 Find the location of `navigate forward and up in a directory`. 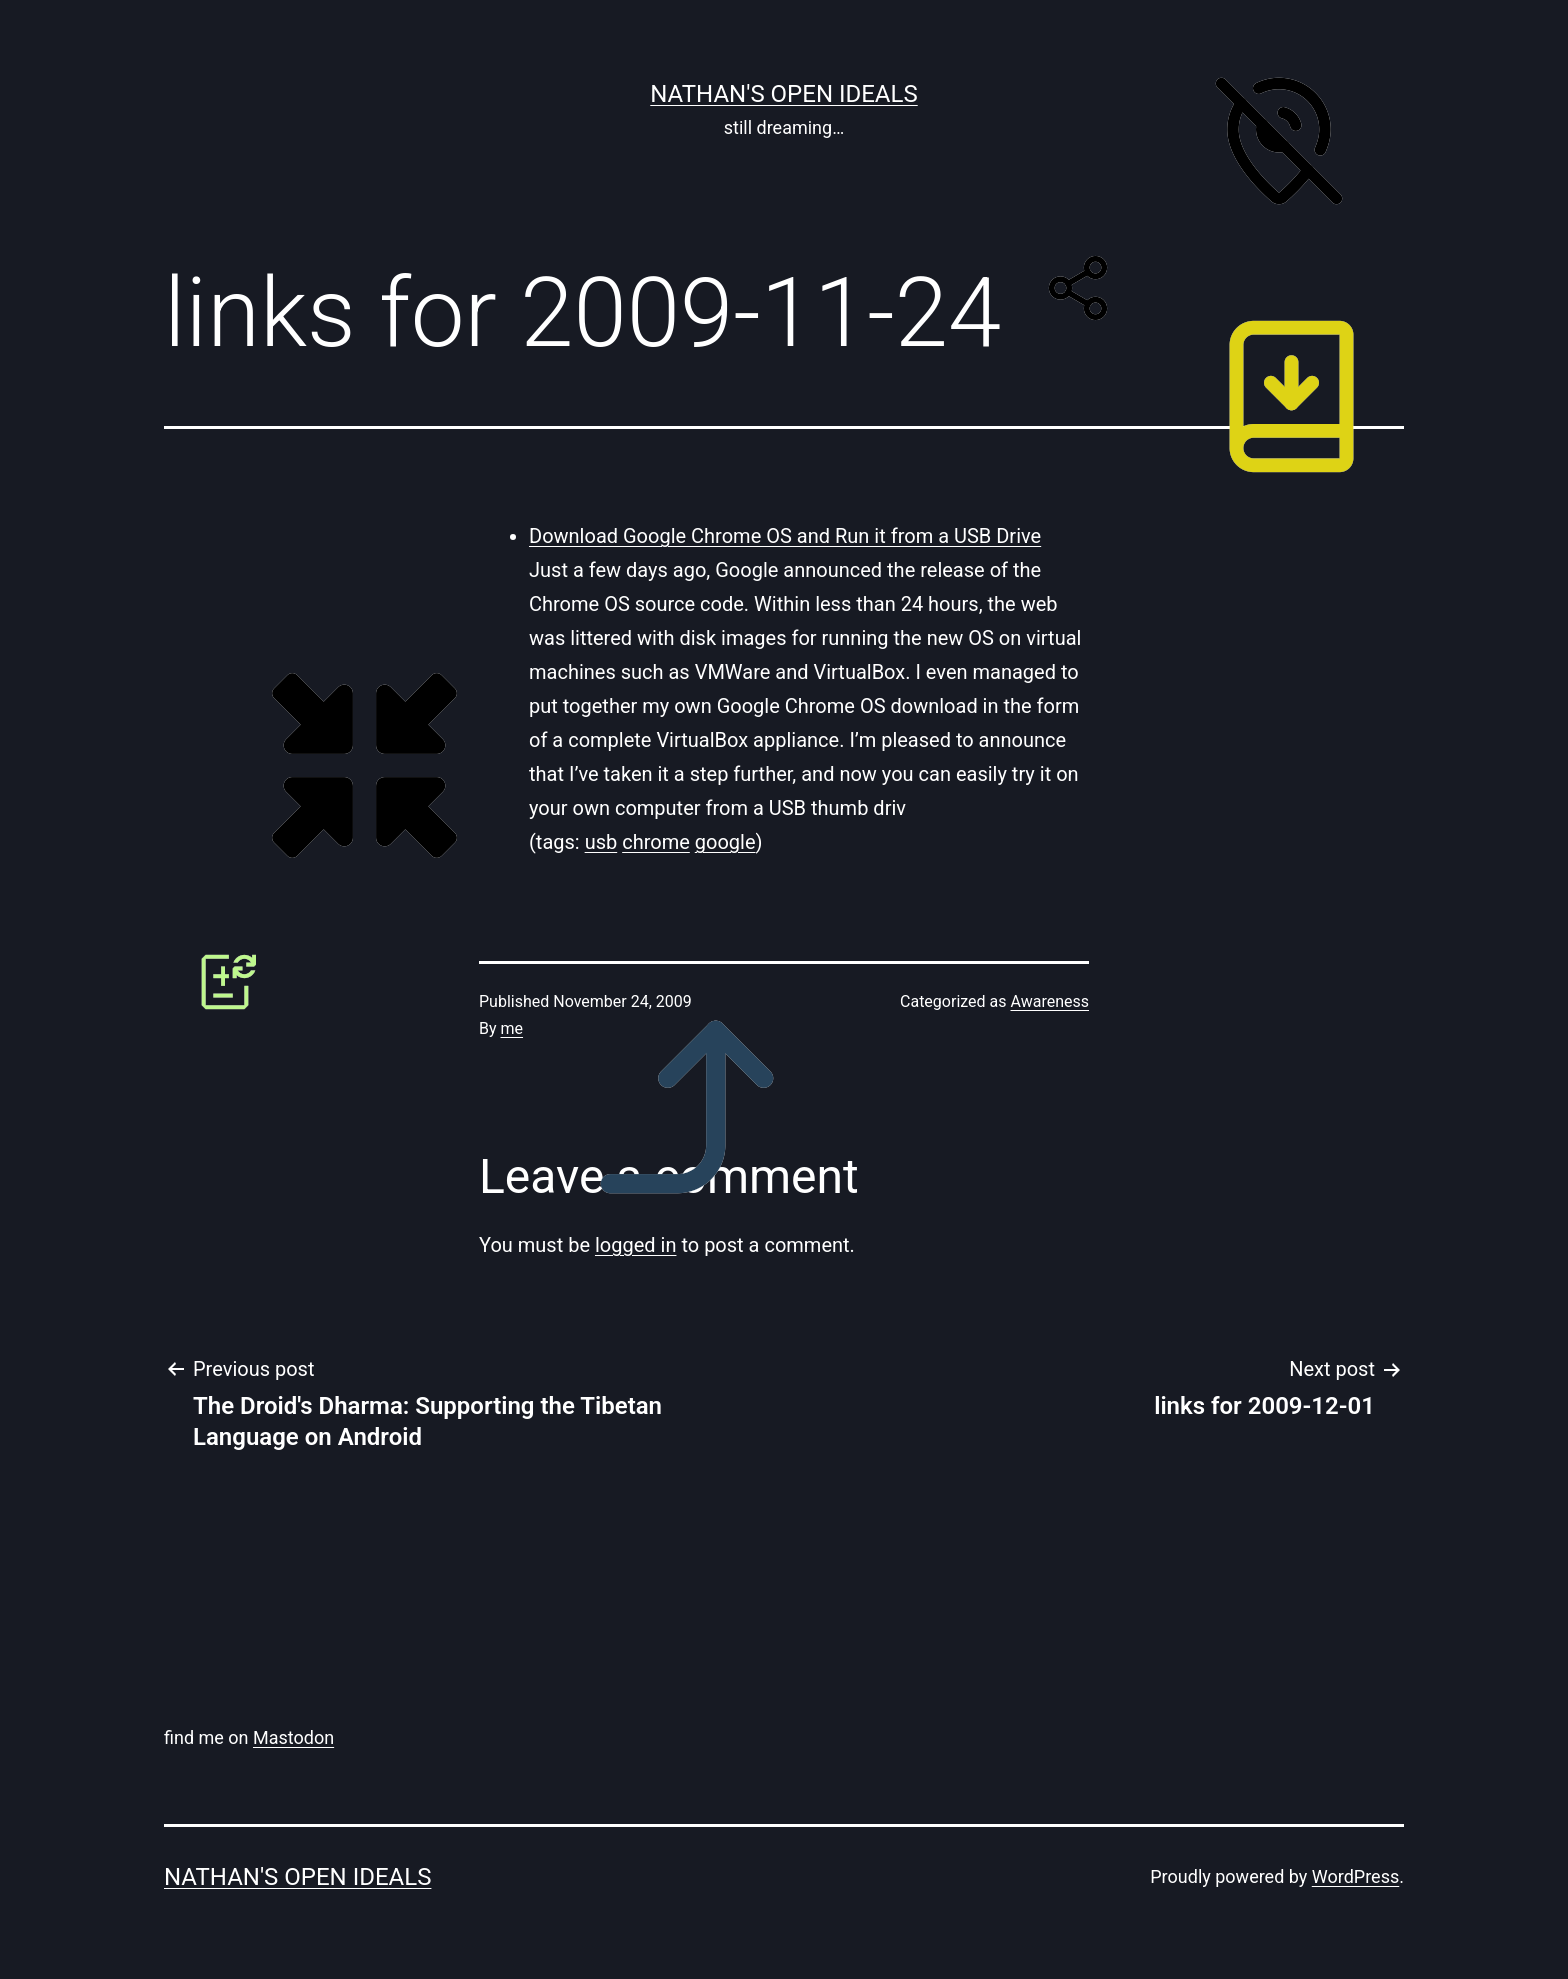

navigate forward and up in a directory is located at coordinates (687, 1107).